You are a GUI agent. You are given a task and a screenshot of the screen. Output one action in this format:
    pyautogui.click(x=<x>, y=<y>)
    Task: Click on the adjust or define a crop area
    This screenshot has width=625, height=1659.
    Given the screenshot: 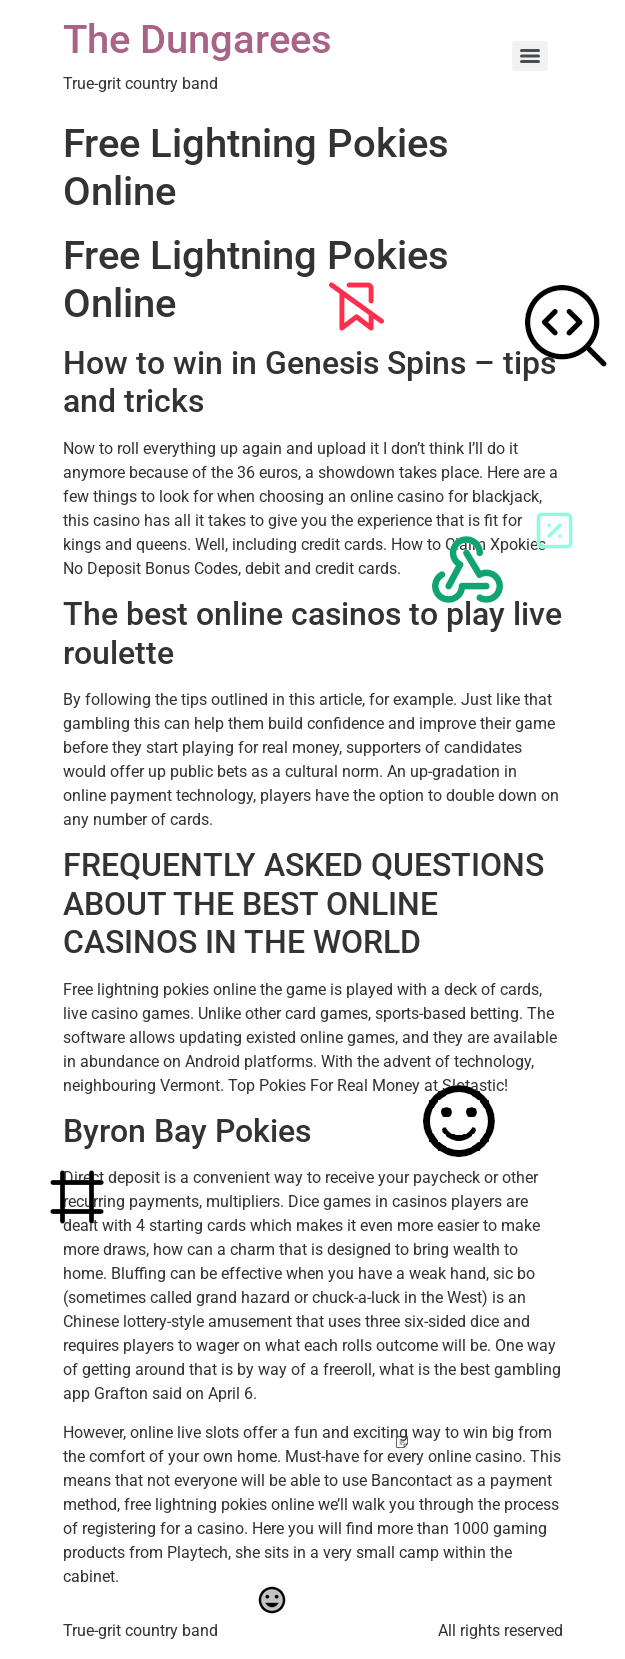 What is the action you would take?
    pyautogui.click(x=77, y=1197)
    